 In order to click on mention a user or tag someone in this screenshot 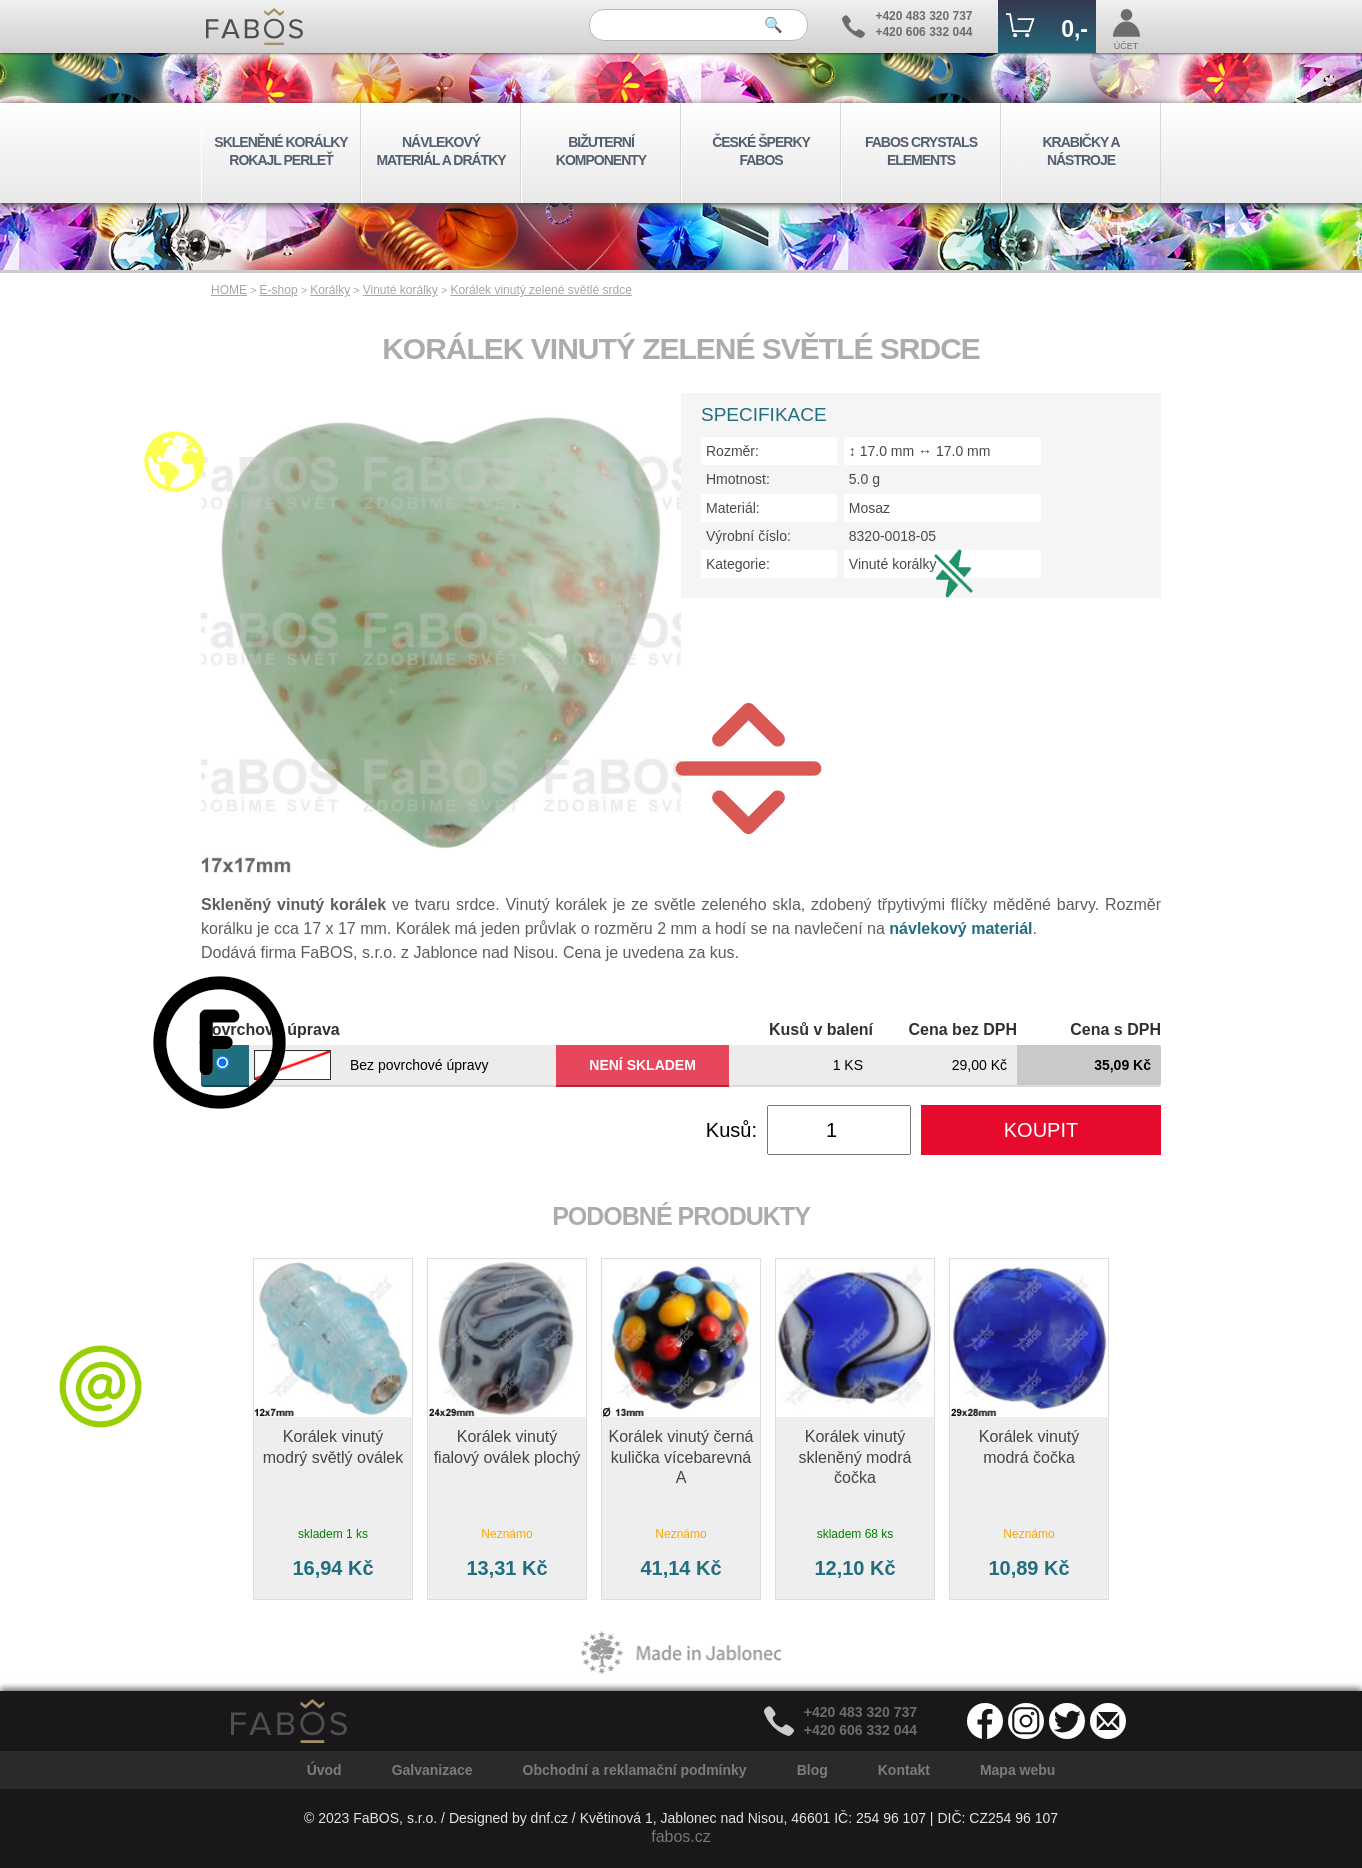, I will do `click(100, 1386)`.